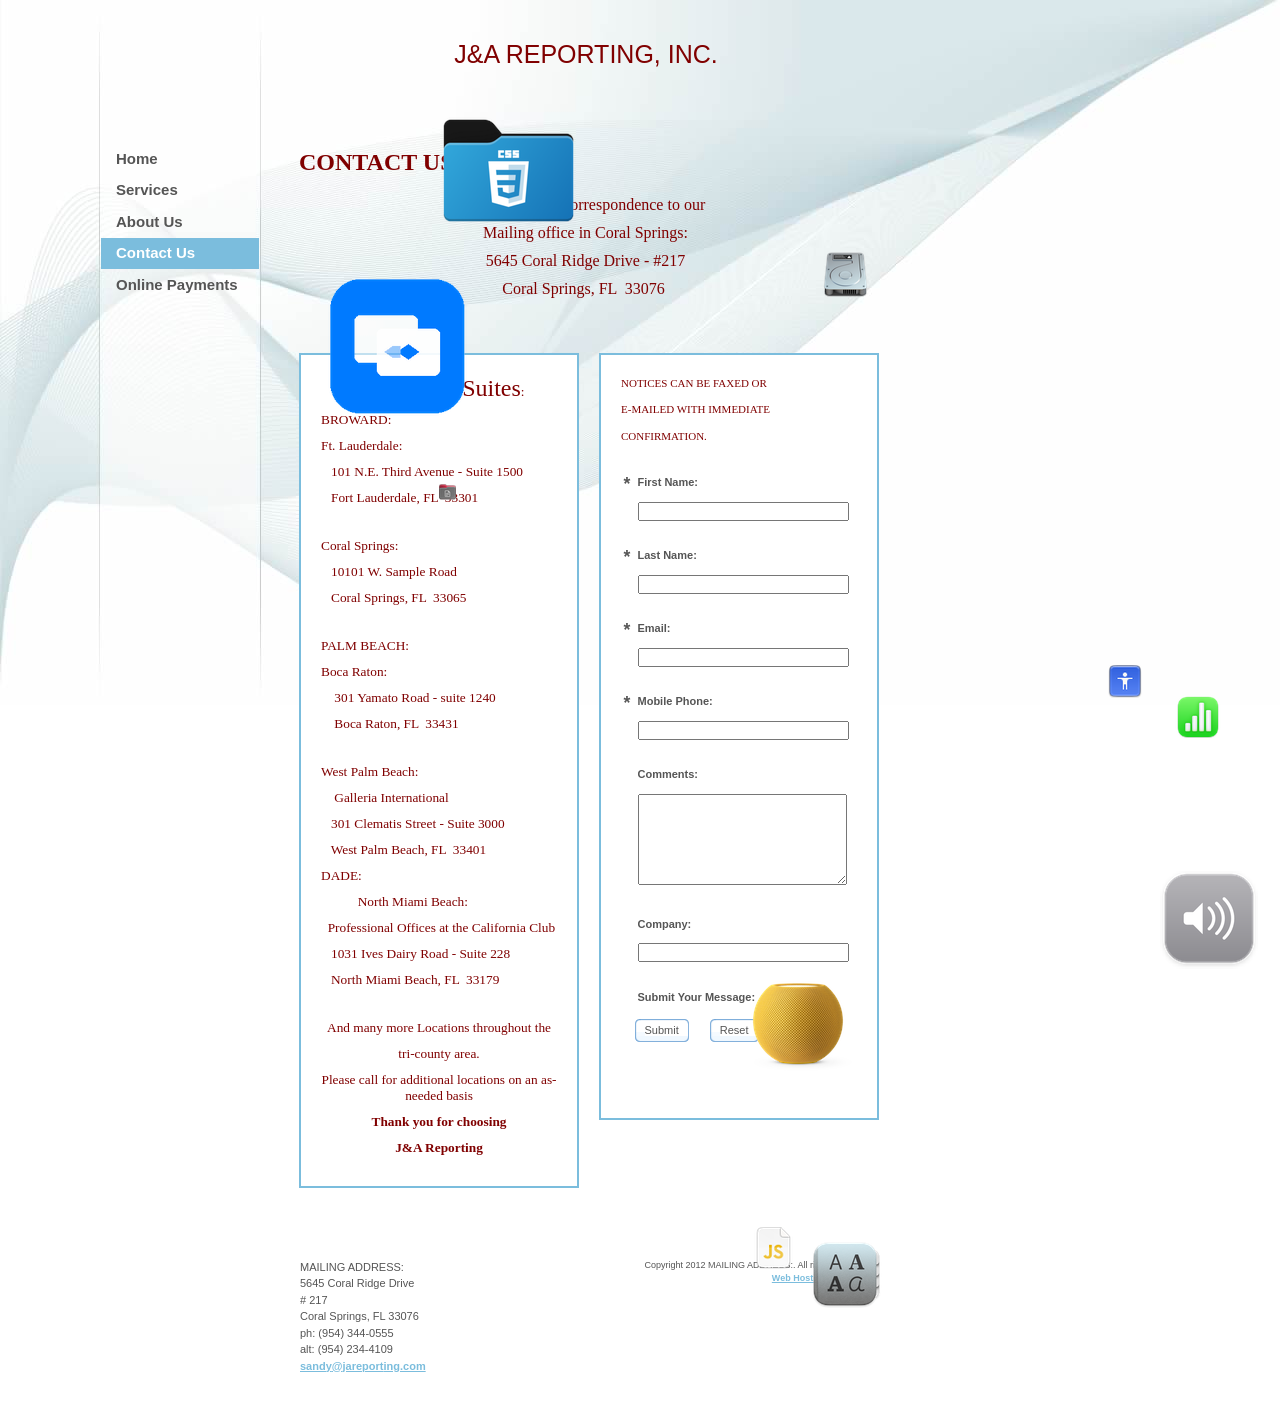 The width and height of the screenshot is (1280, 1426). Describe the element at coordinates (845, 275) in the screenshot. I see `access startup disk settings` at that location.